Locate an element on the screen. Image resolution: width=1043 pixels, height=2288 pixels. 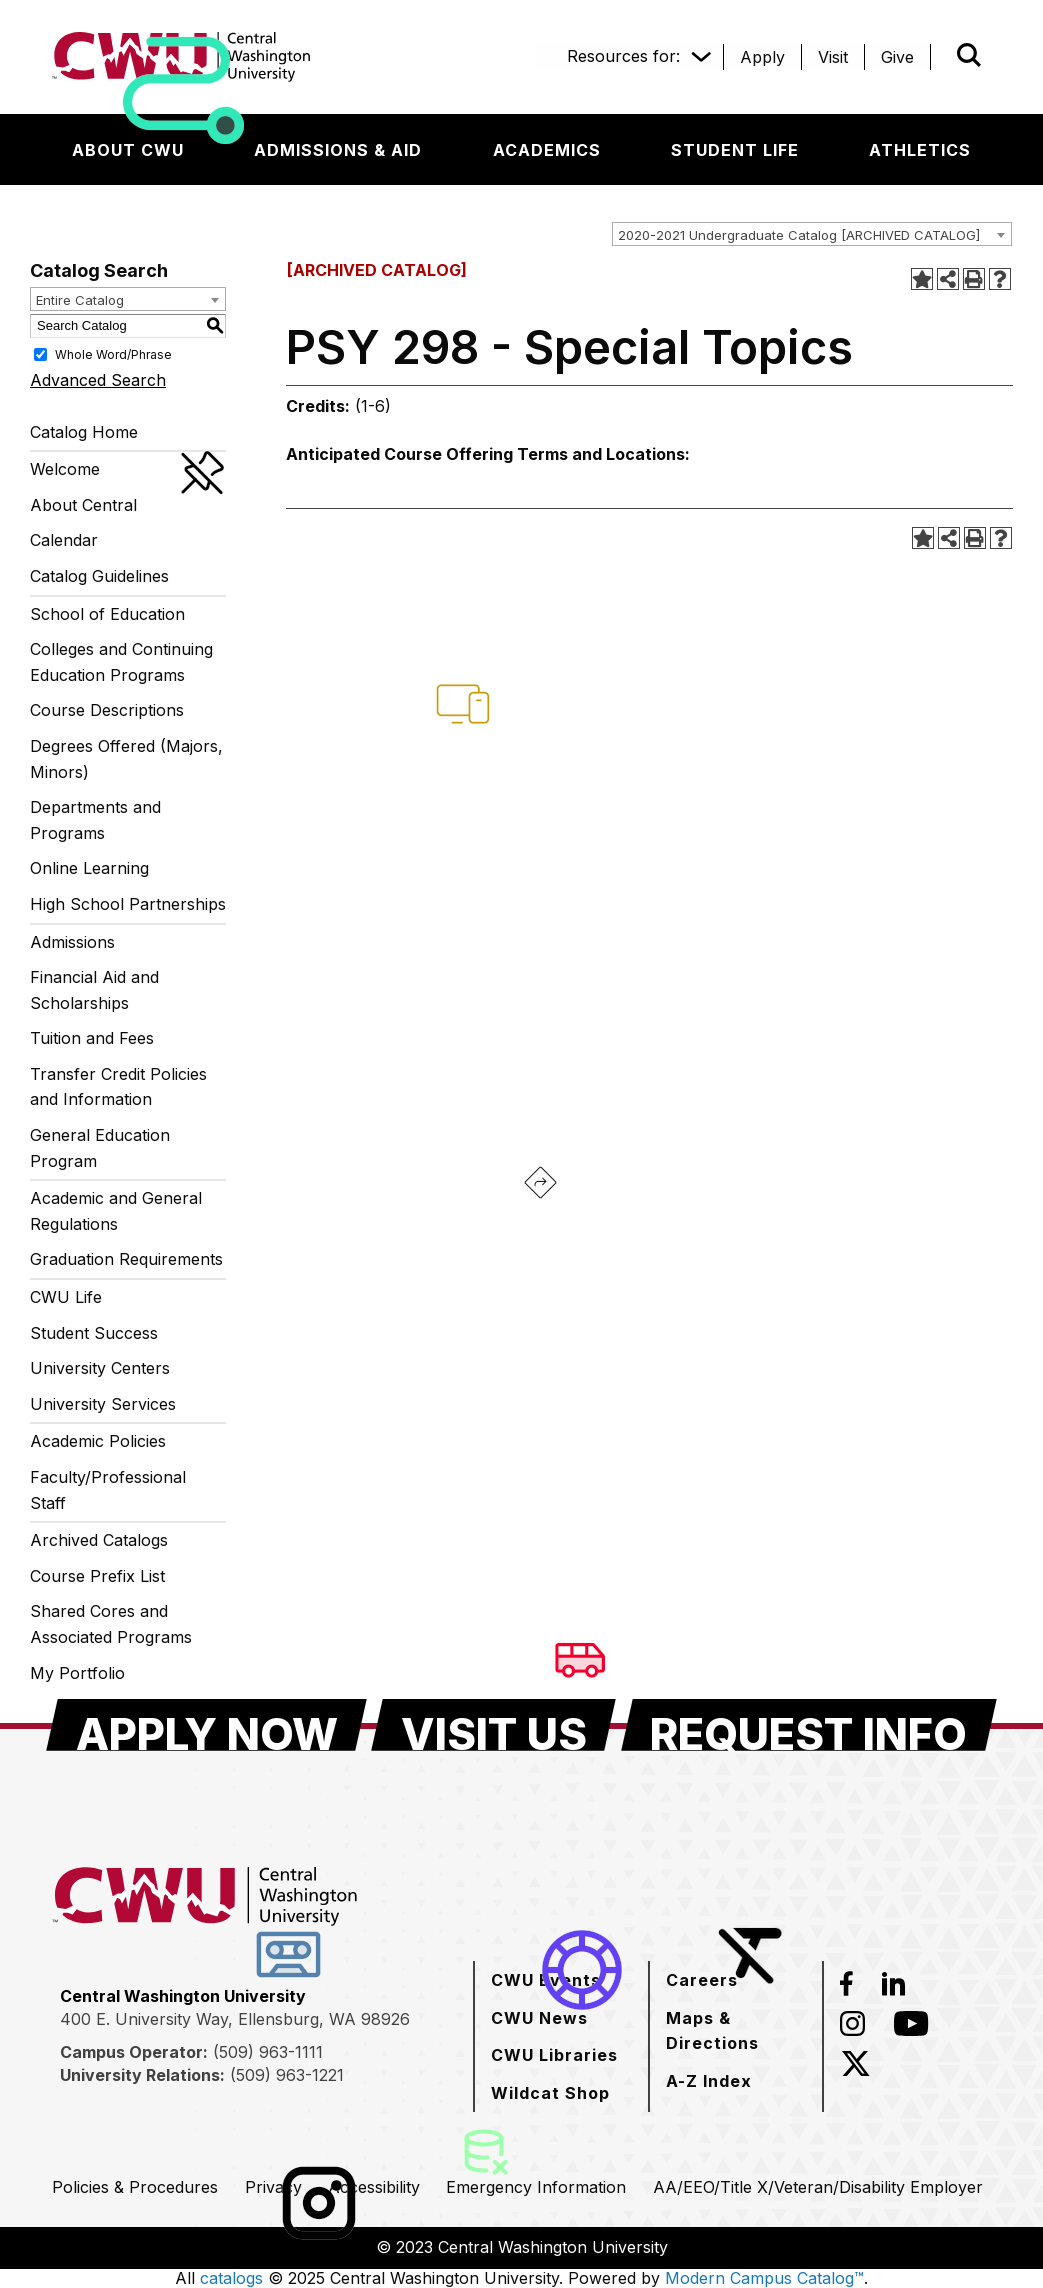
delete or remove a database is located at coordinates (484, 2151).